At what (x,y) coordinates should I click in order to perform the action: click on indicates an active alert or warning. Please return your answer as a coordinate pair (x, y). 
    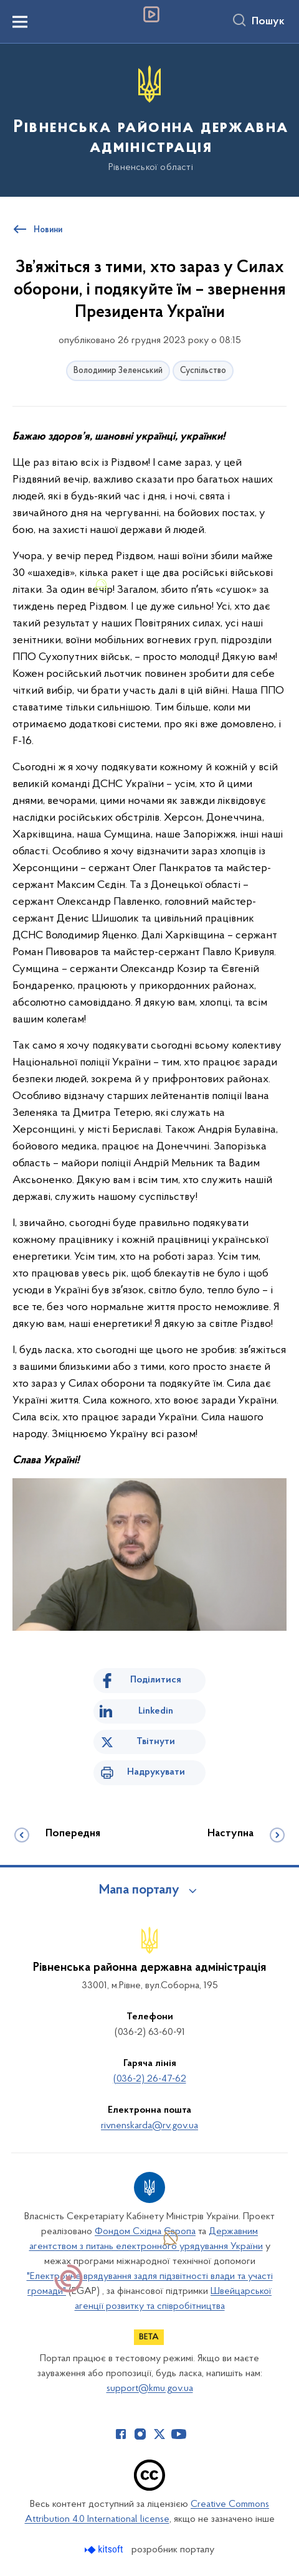
    Looking at the image, I should click on (101, 584).